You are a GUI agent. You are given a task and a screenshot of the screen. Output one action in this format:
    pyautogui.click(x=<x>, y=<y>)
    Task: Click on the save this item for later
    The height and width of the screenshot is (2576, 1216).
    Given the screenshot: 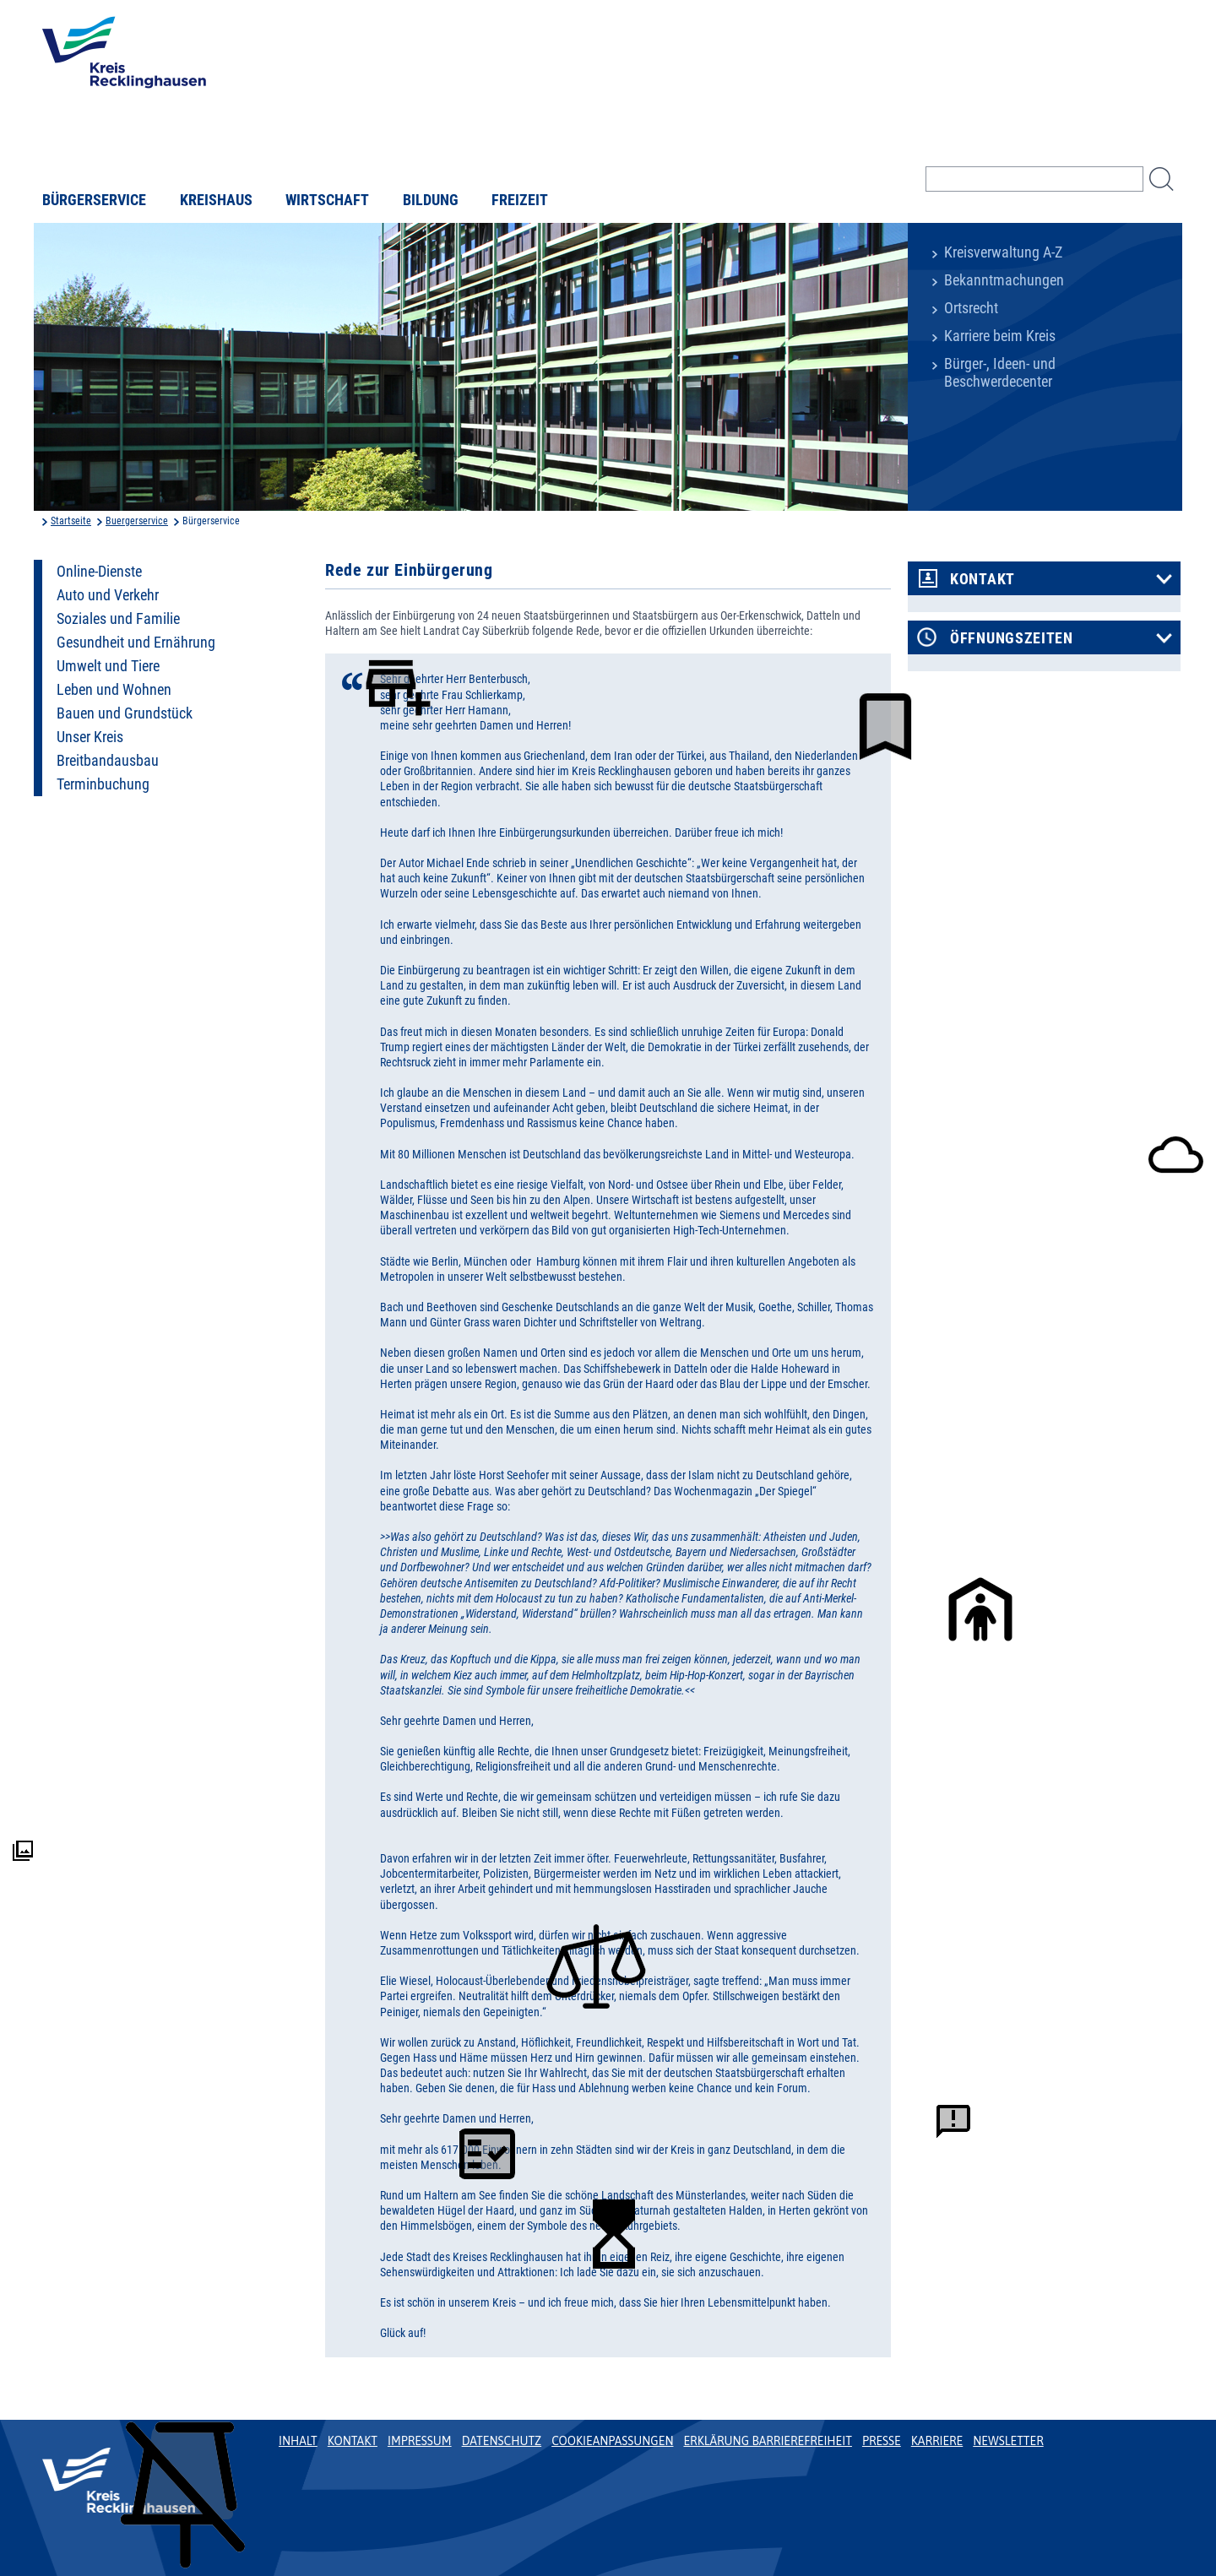 What is the action you would take?
    pyautogui.click(x=885, y=726)
    